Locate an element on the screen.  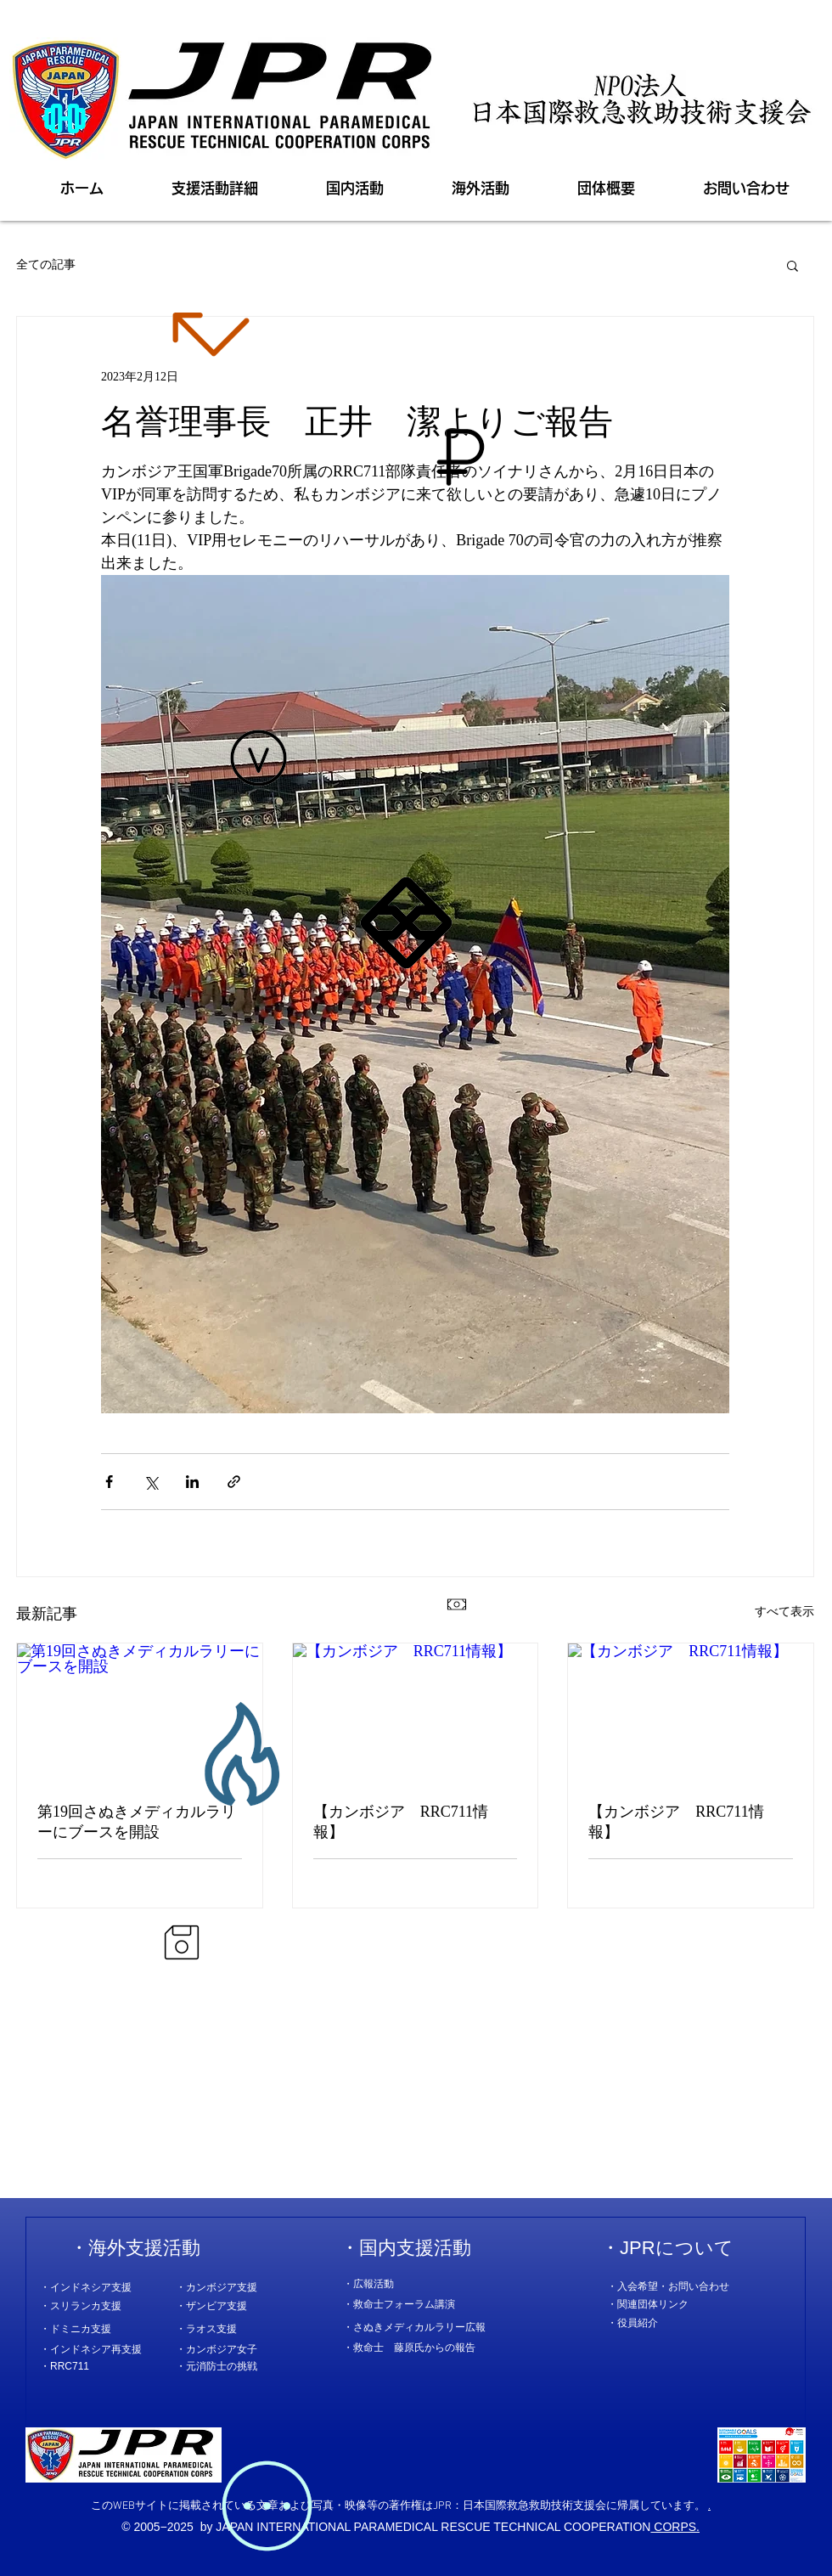
view prices in russian rubles is located at coordinates (460, 457).